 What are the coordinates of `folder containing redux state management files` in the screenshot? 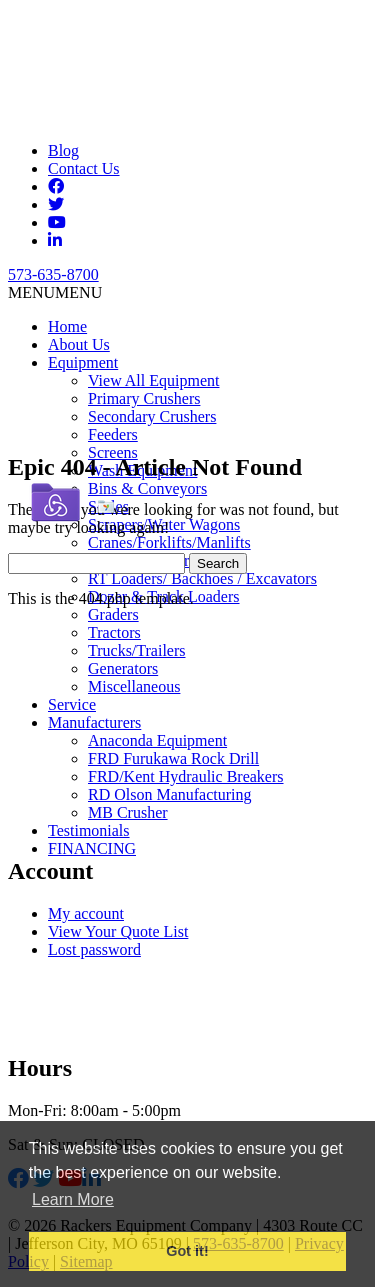 It's located at (55, 503).